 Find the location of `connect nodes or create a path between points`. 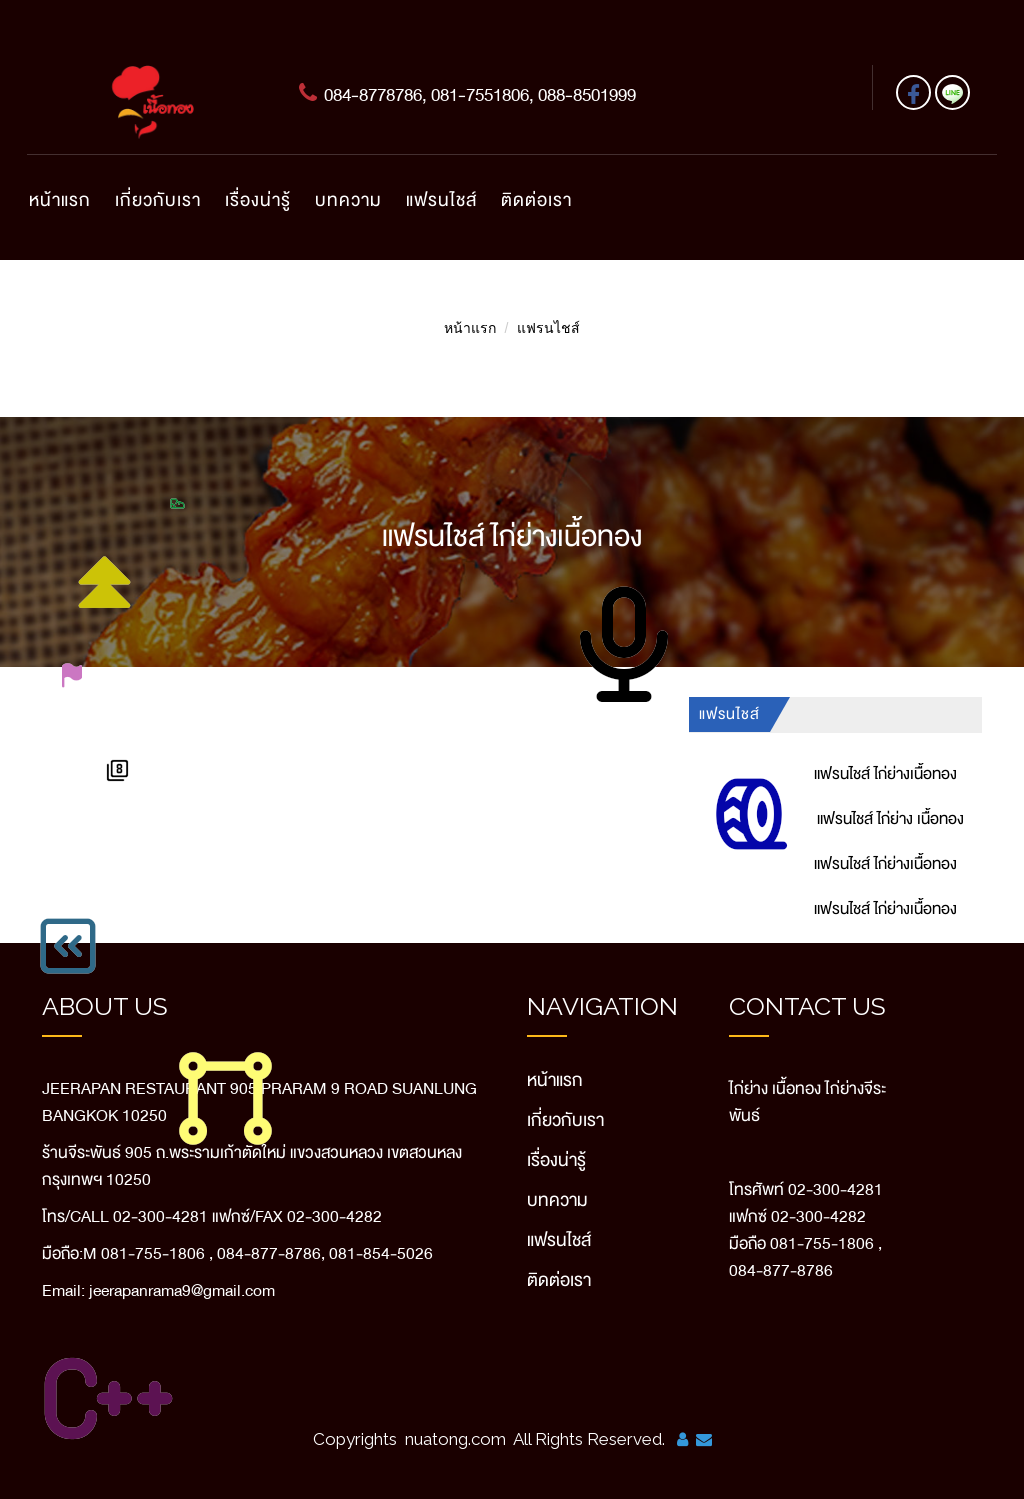

connect nodes or create a path between points is located at coordinates (225, 1098).